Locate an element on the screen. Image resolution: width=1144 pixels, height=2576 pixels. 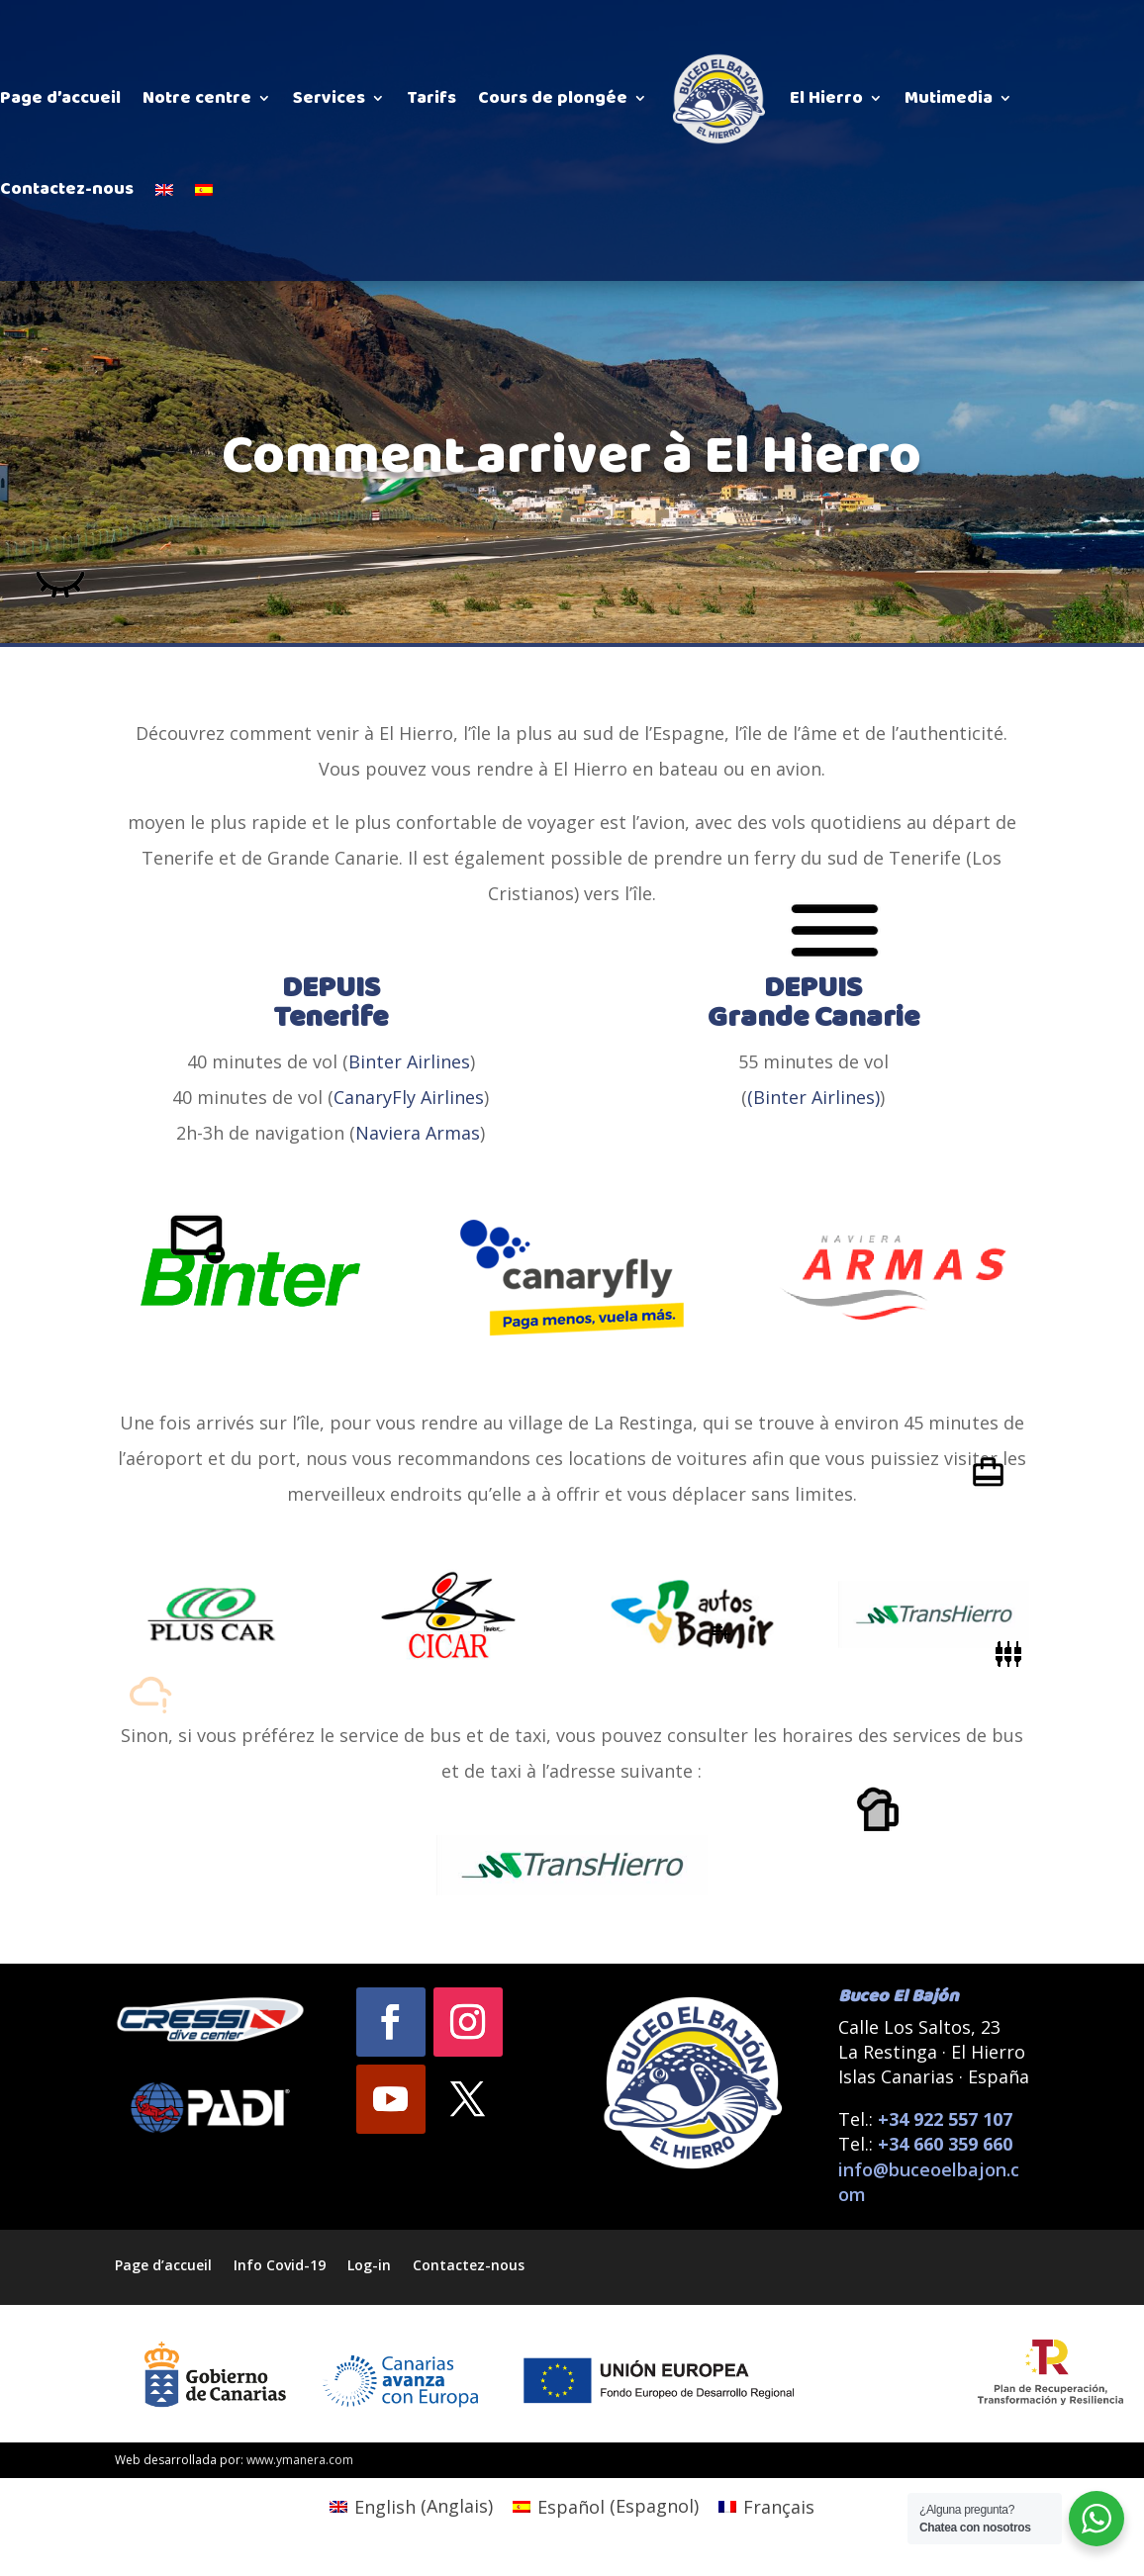
access audio/video input settings is located at coordinates (1008, 1654).